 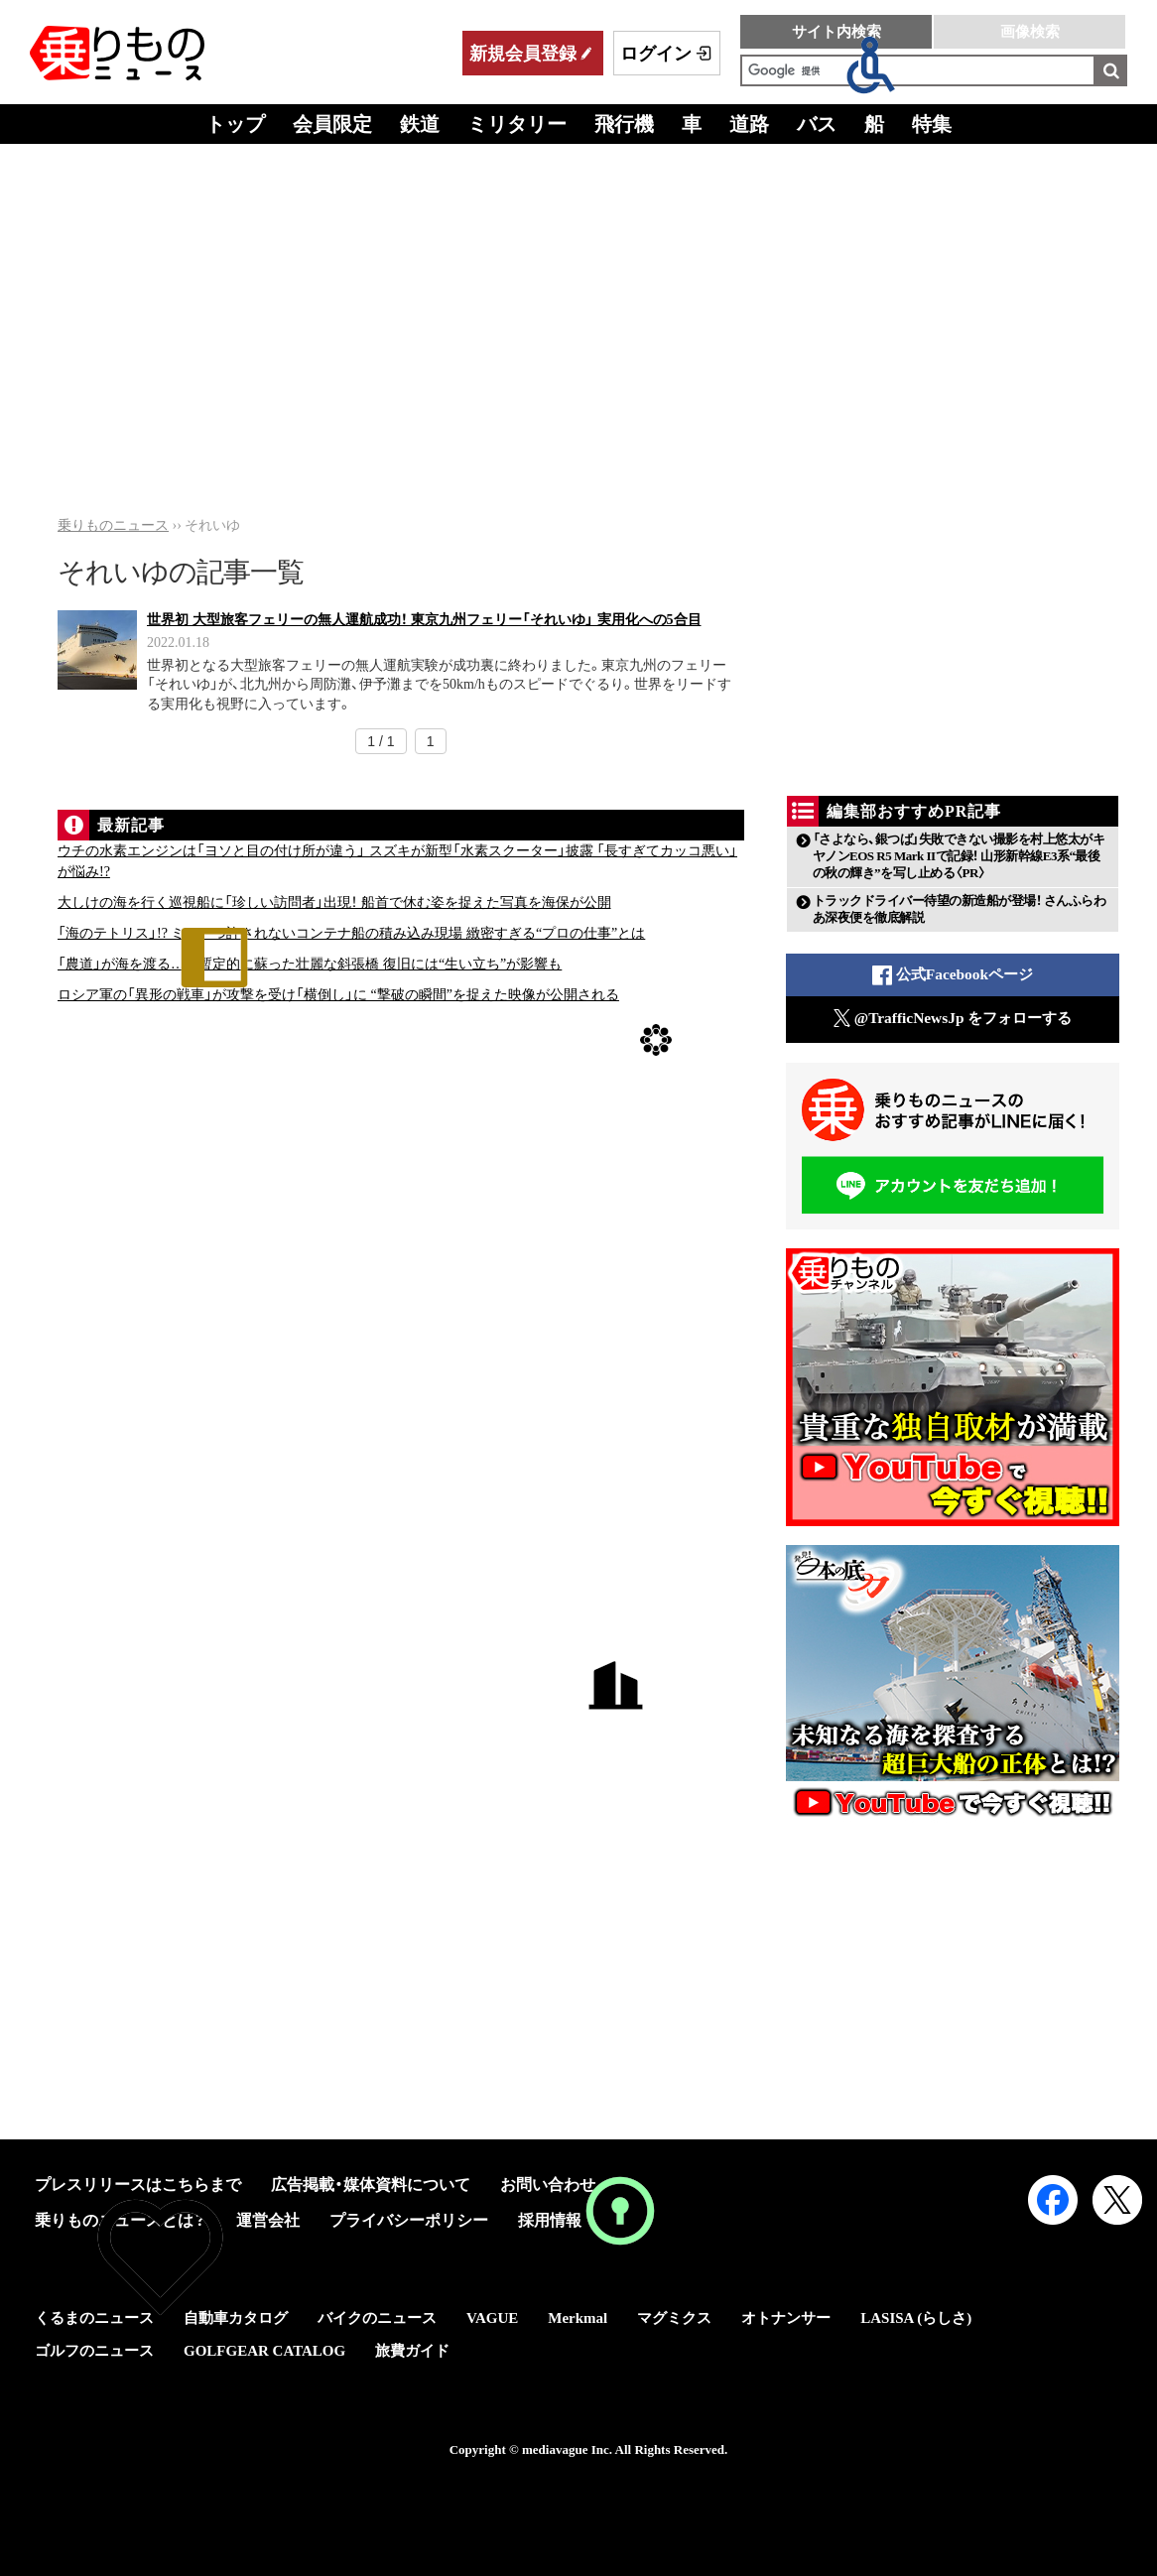 What do you see at coordinates (214, 958) in the screenshot?
I see `toggle the sidebar panel` at bounding box center [214, 958].